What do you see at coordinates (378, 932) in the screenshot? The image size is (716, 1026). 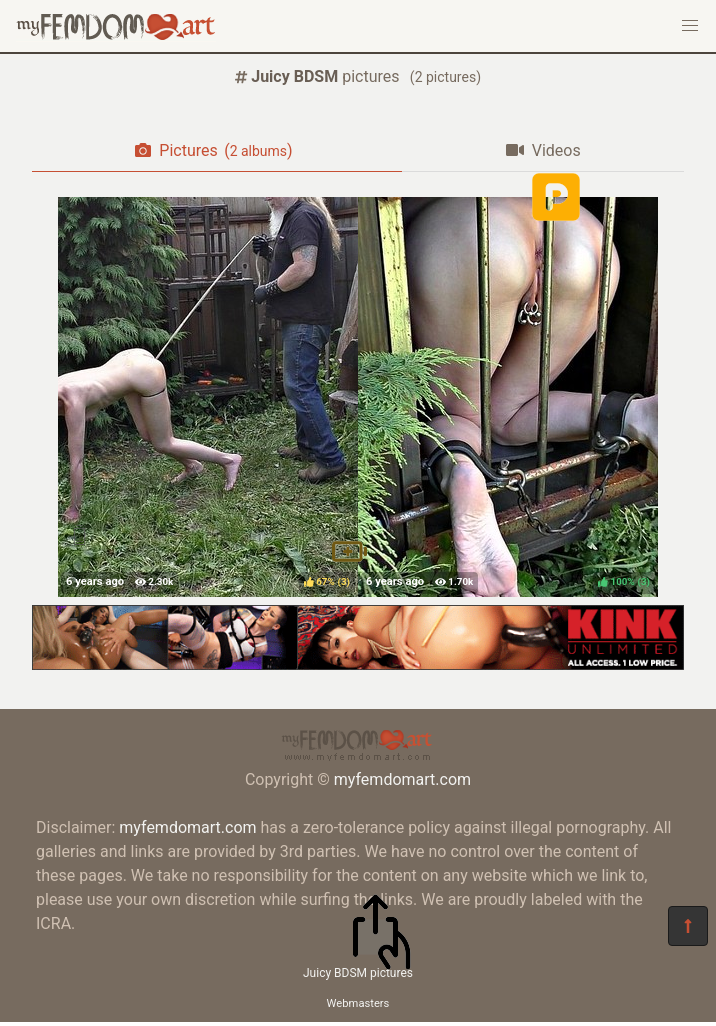 I see `deposit or upload funds manually` at bounding box center [378, 932].